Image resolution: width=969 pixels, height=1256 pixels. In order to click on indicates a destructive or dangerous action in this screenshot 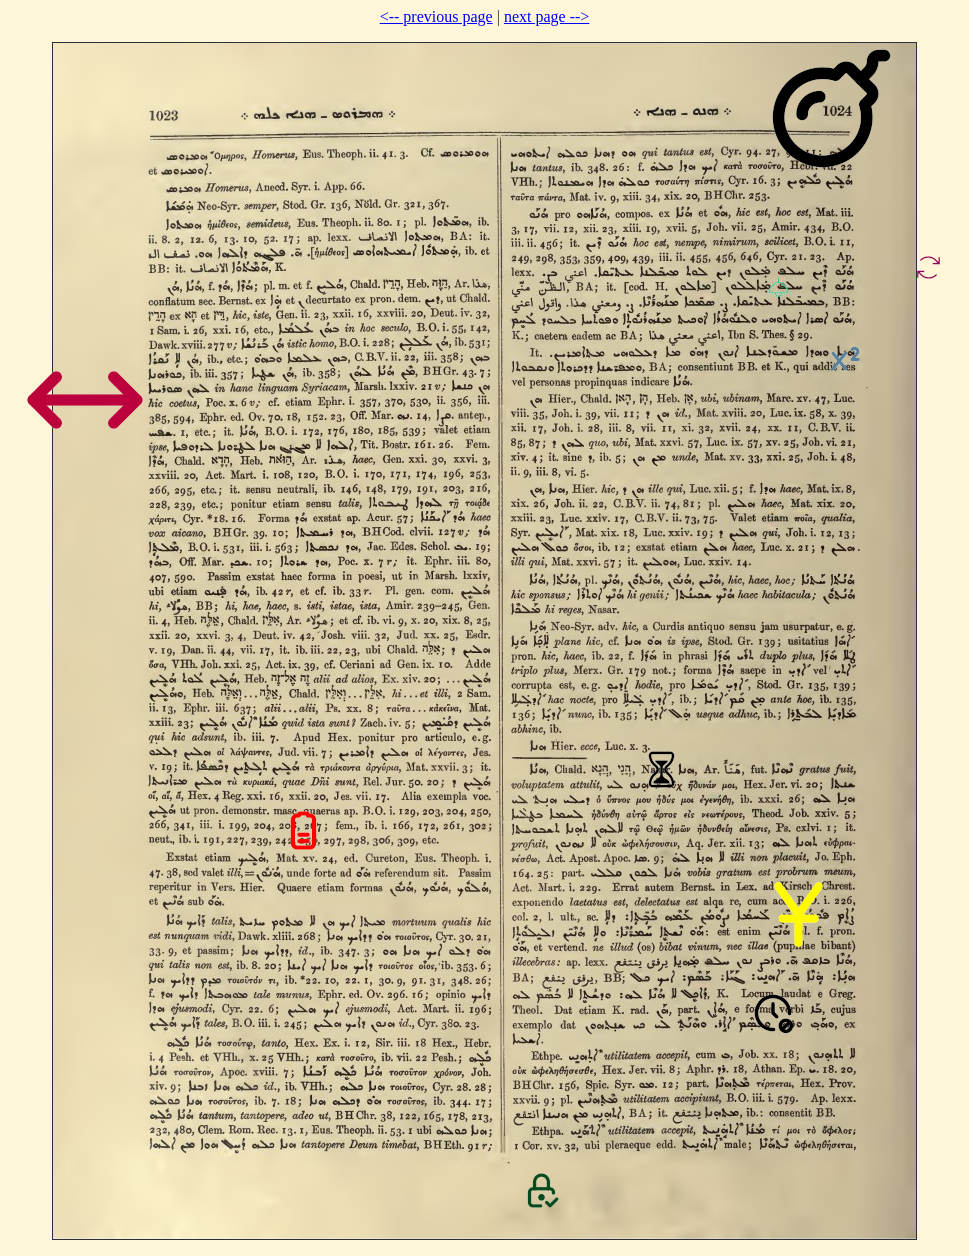, I will do `click(831, 108)`.